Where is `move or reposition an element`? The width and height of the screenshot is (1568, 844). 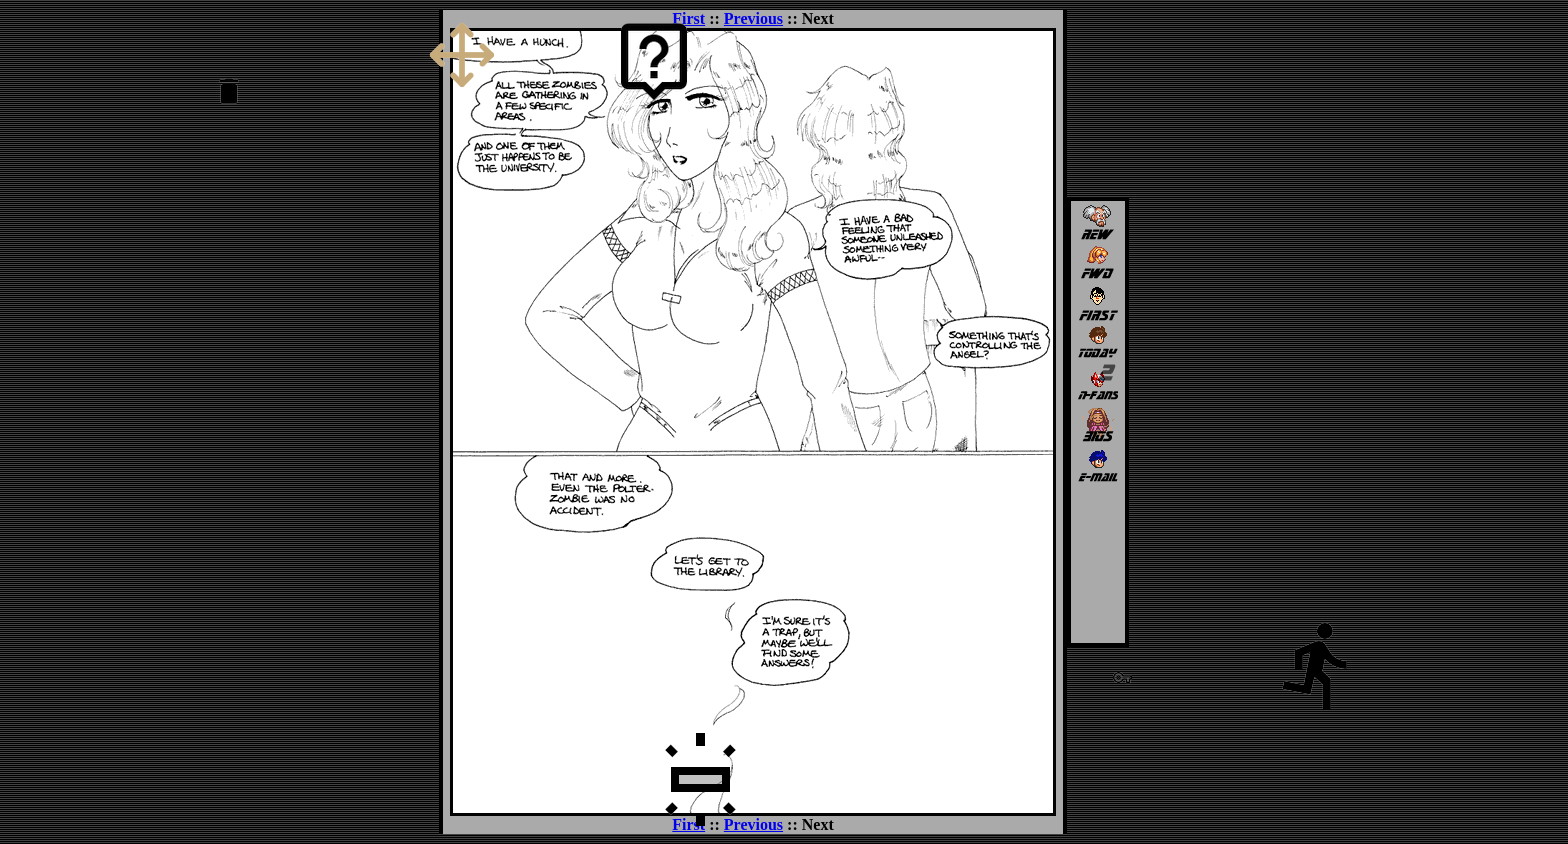
move or reposition an element is located at coordinates (462, 55).